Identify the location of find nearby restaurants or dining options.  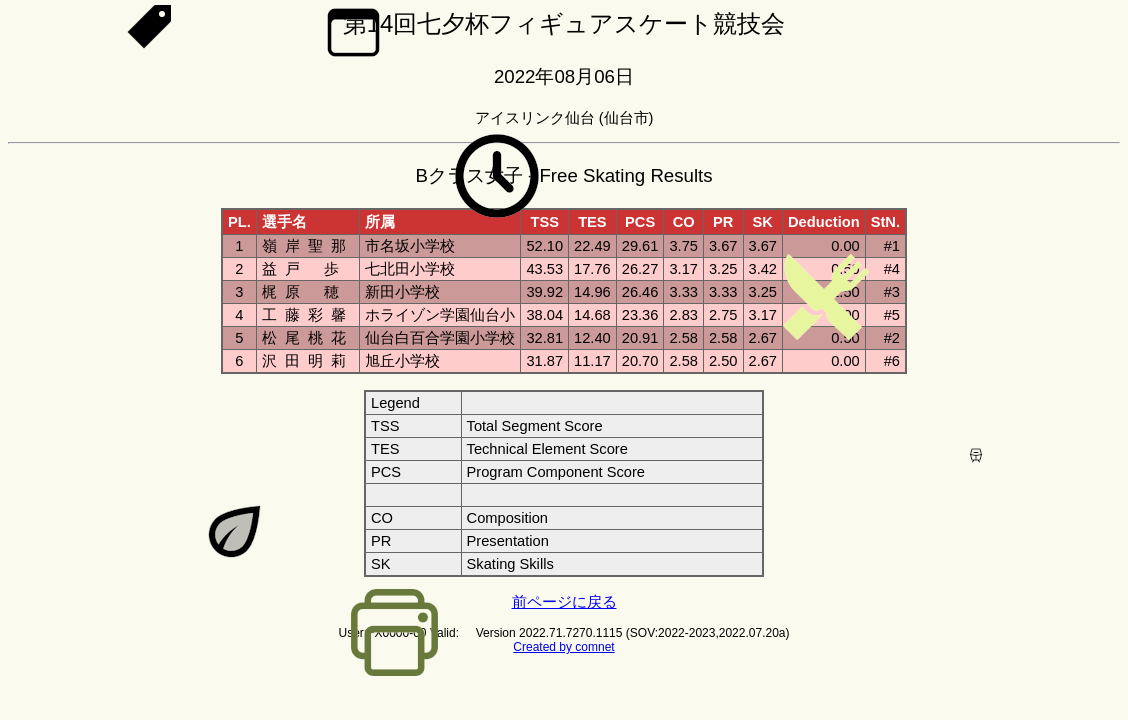
(826, 297).